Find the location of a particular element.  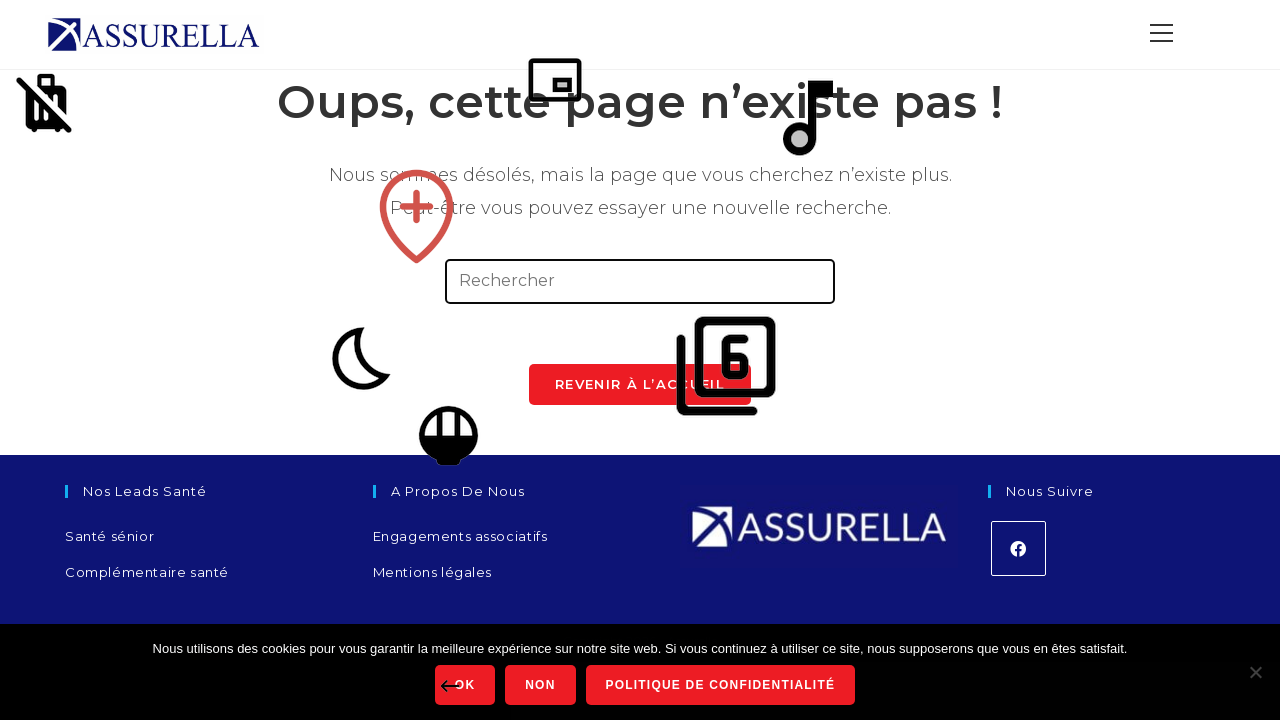

enable picture-in-picture mode is located at coordinates (555, 80).